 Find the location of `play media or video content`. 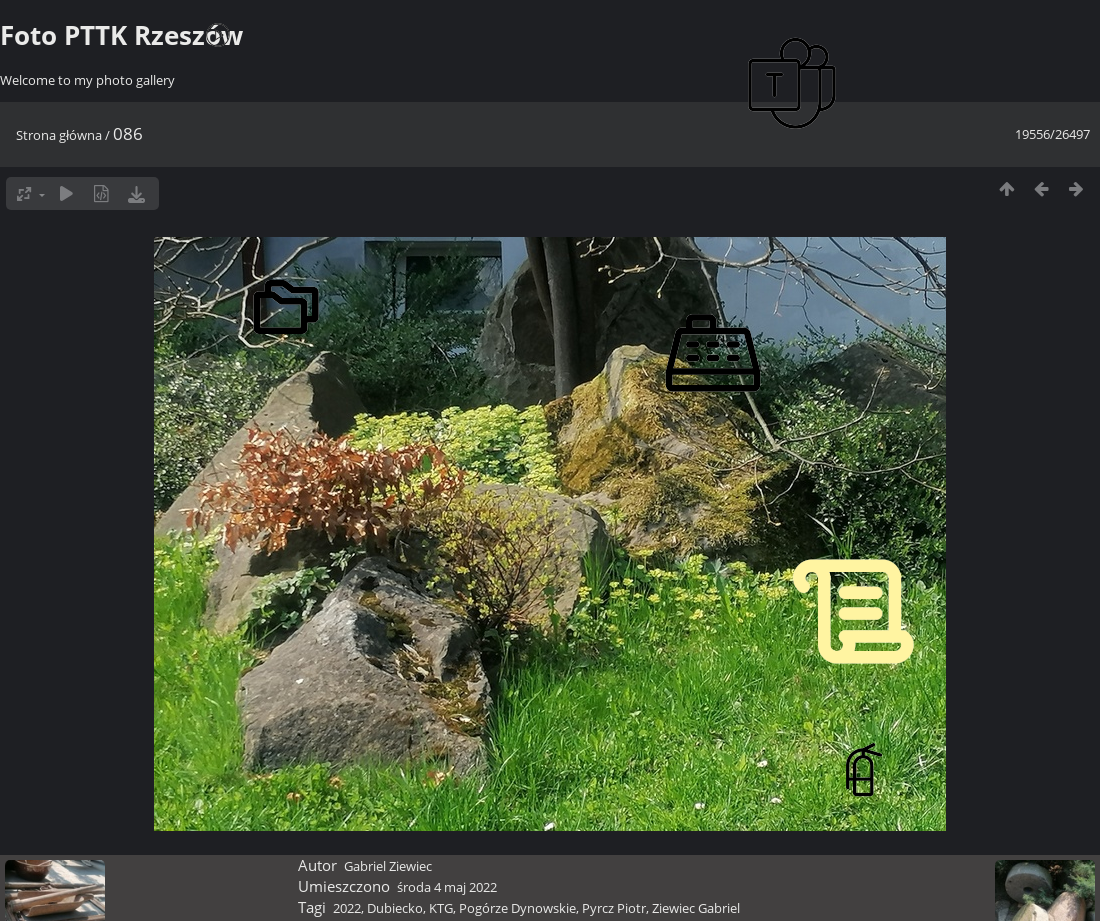

play media or video content is located at coordinates (218, 35).